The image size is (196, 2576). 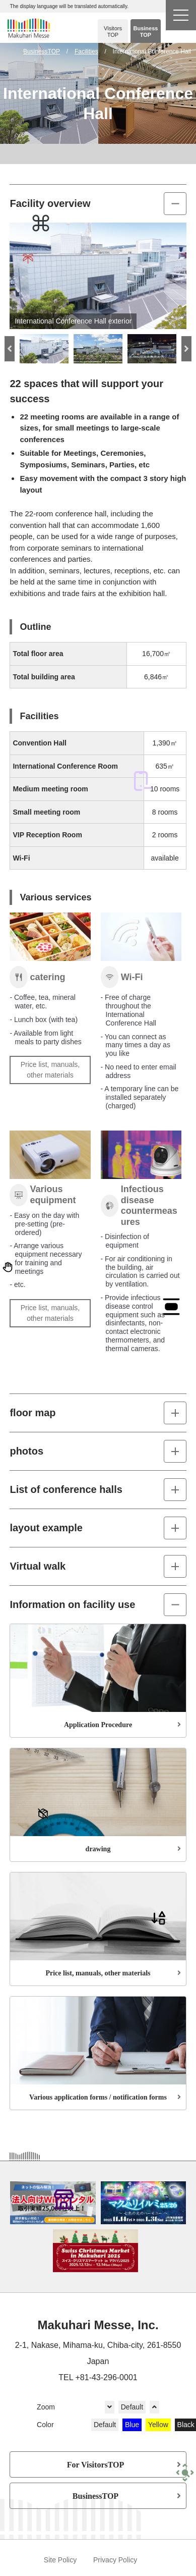 I want to click on indicates tropical or beach-themed content, so click(x=28, y=258).